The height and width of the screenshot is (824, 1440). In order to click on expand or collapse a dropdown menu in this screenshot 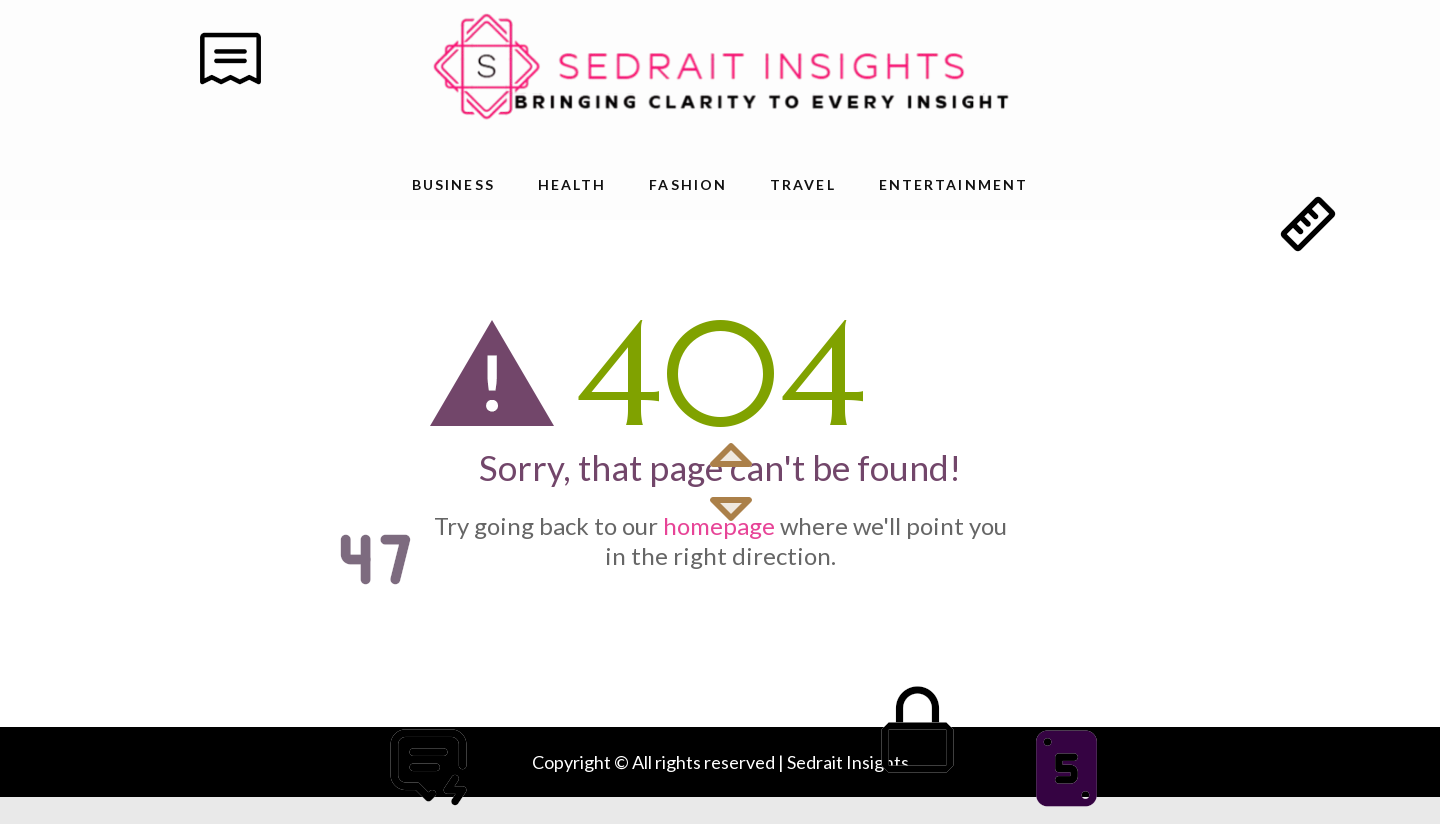, I will do `click(731, 482)`.